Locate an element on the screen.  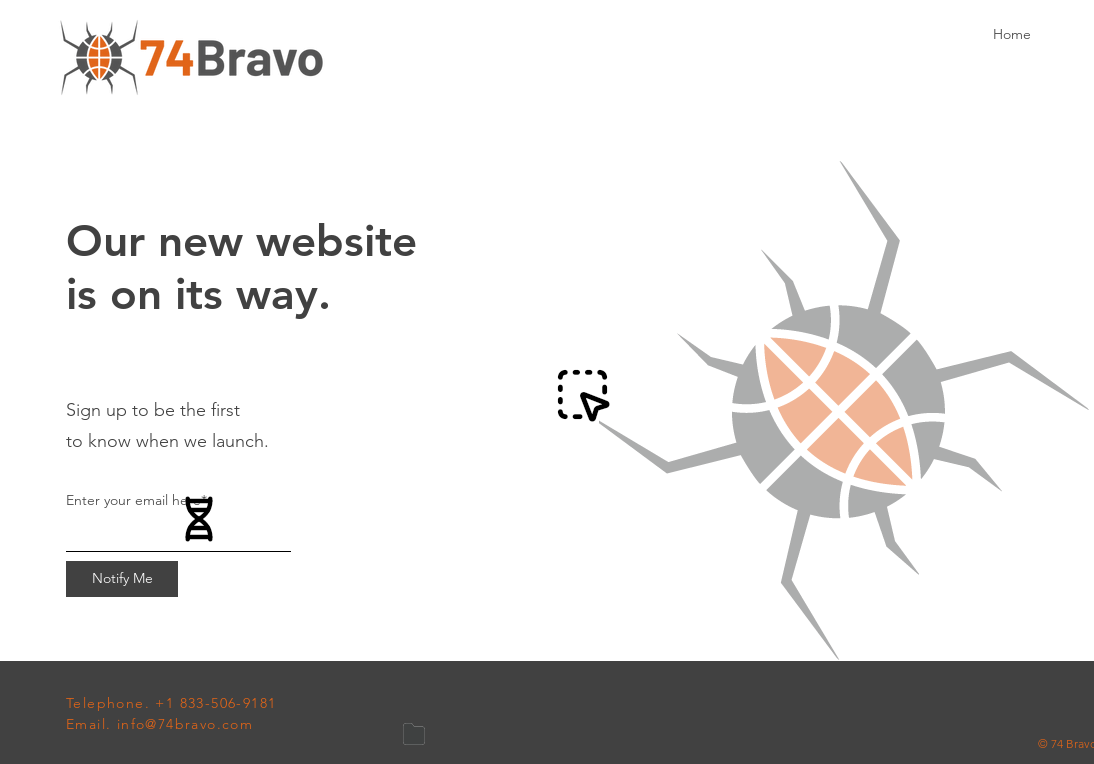
view genetic or DNA information is located at coordinates (199, 519).